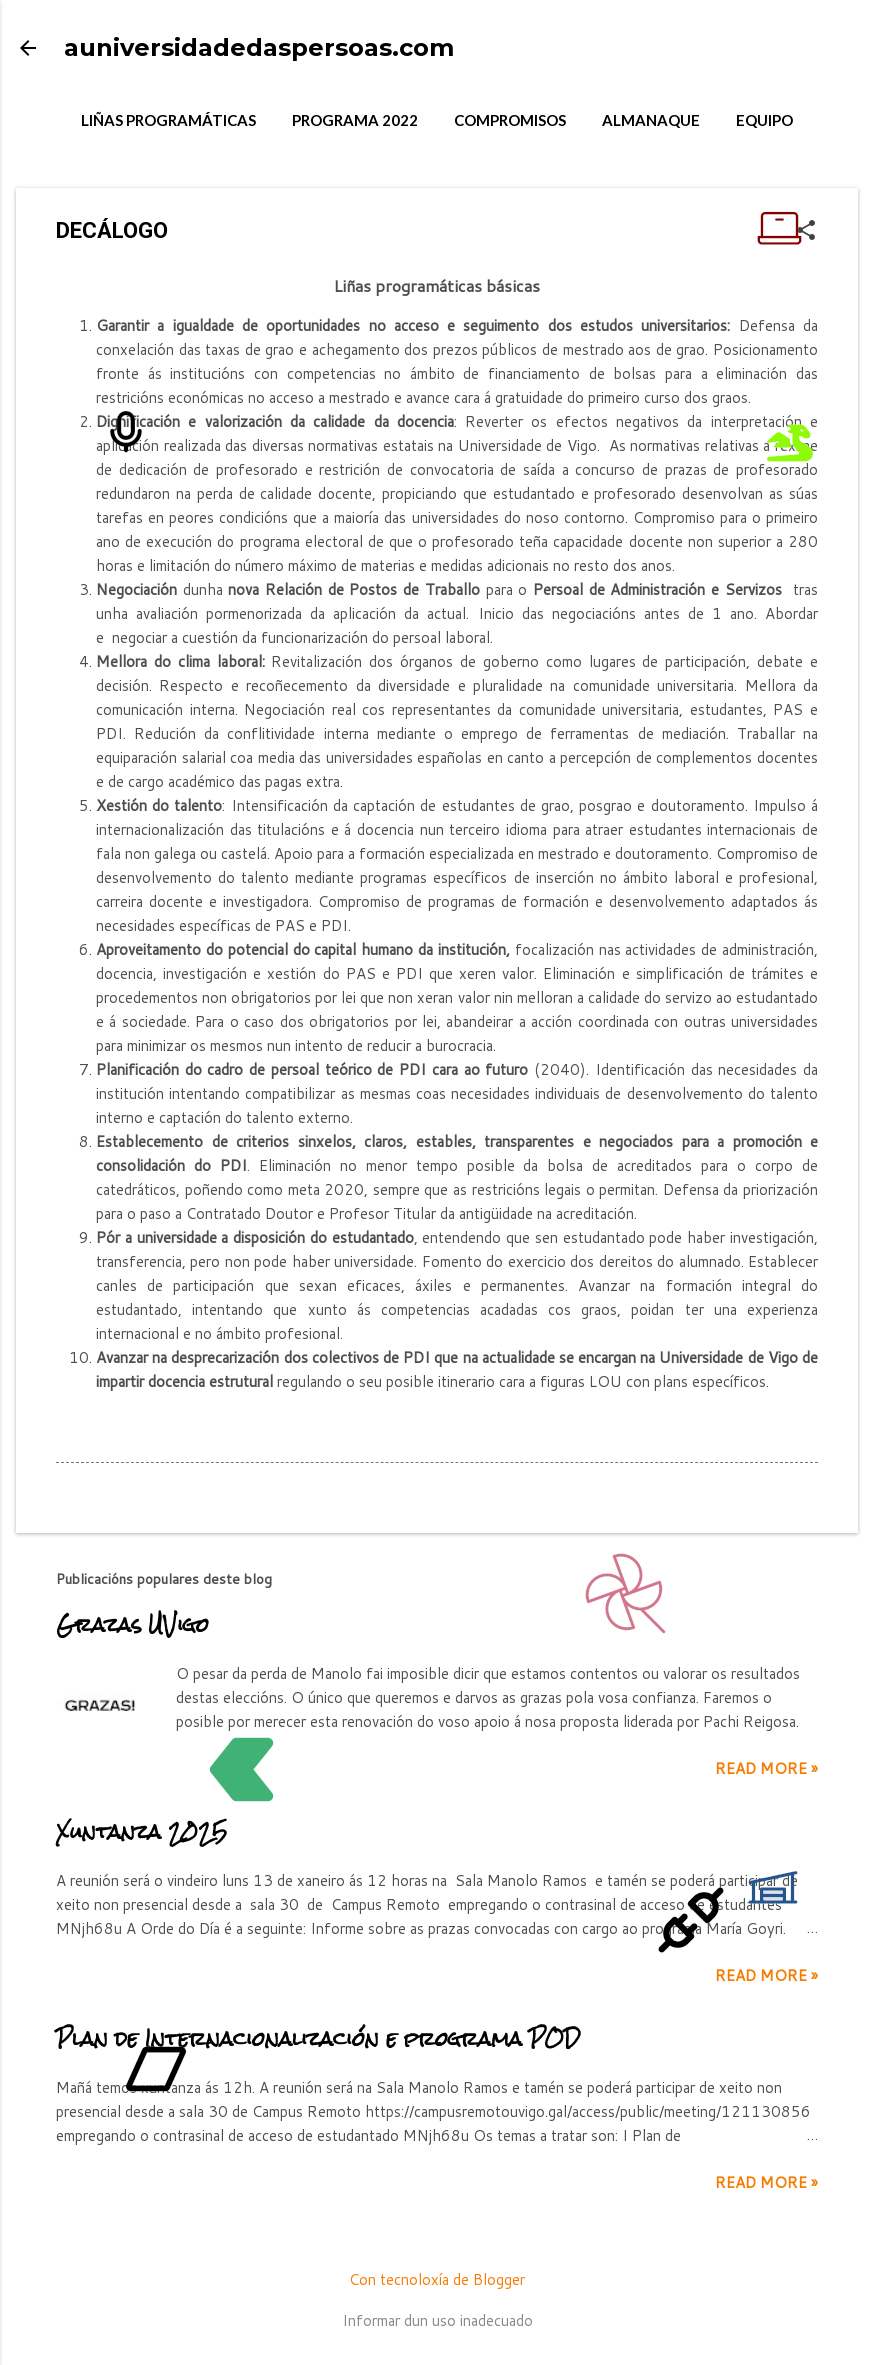 The image size is (874, 2365). Describe the element at coordinates (773, 1889) in the screenshot. I see `access warehouse or storage inventory` at that location.